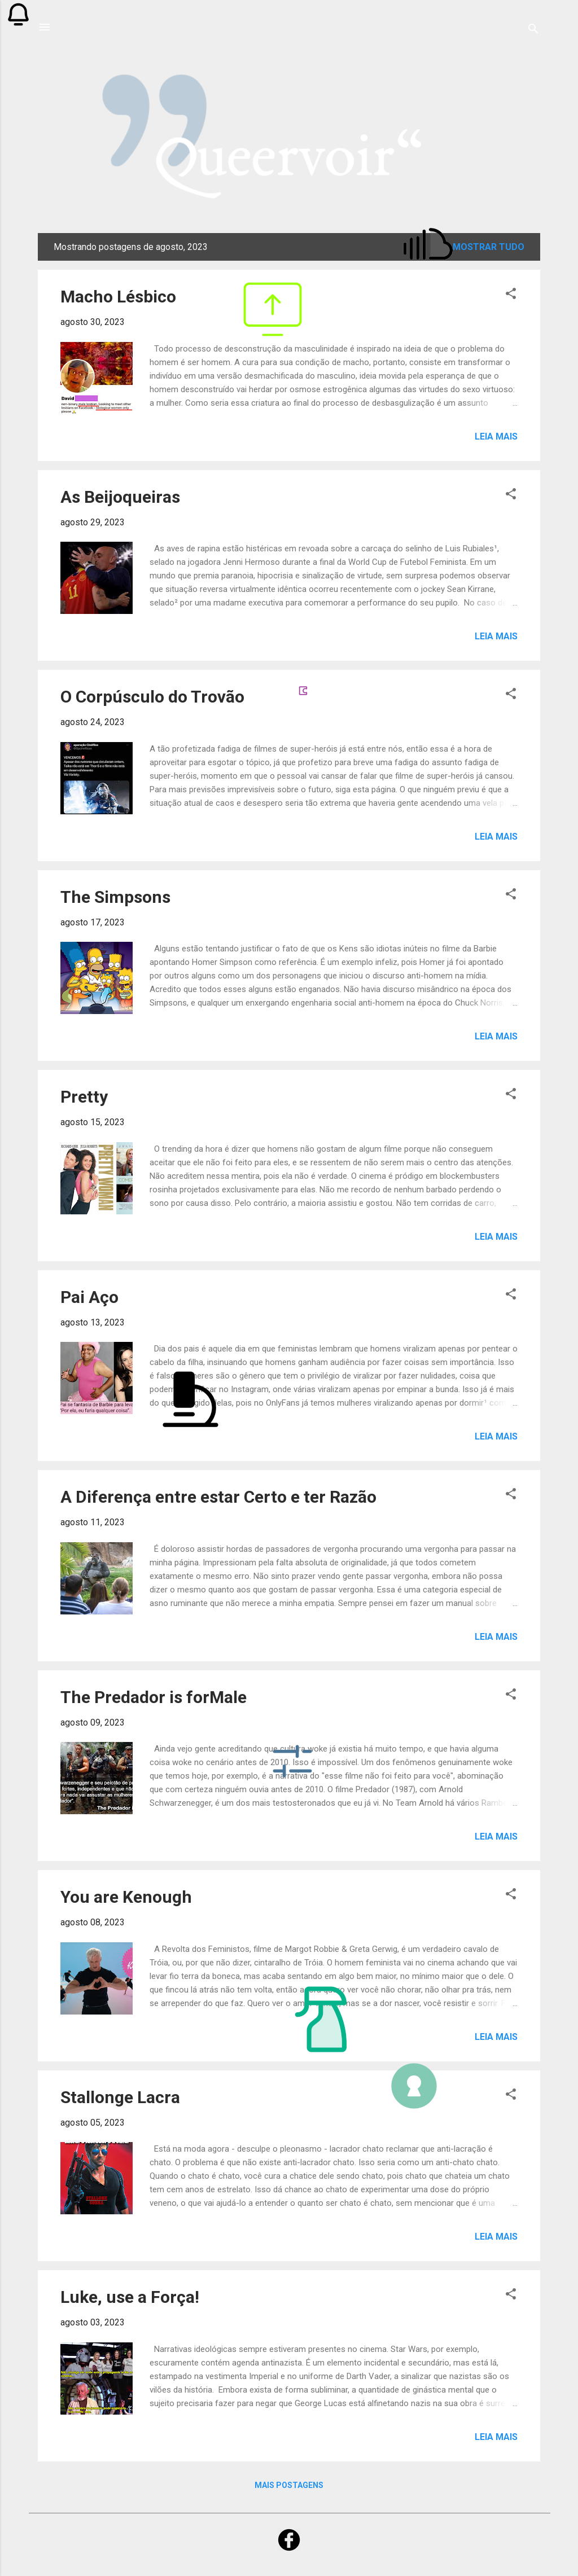  What do you see at coordinates (18, 14) in the screenshot?
I see `view notifications` at bounding box center [18, 14].